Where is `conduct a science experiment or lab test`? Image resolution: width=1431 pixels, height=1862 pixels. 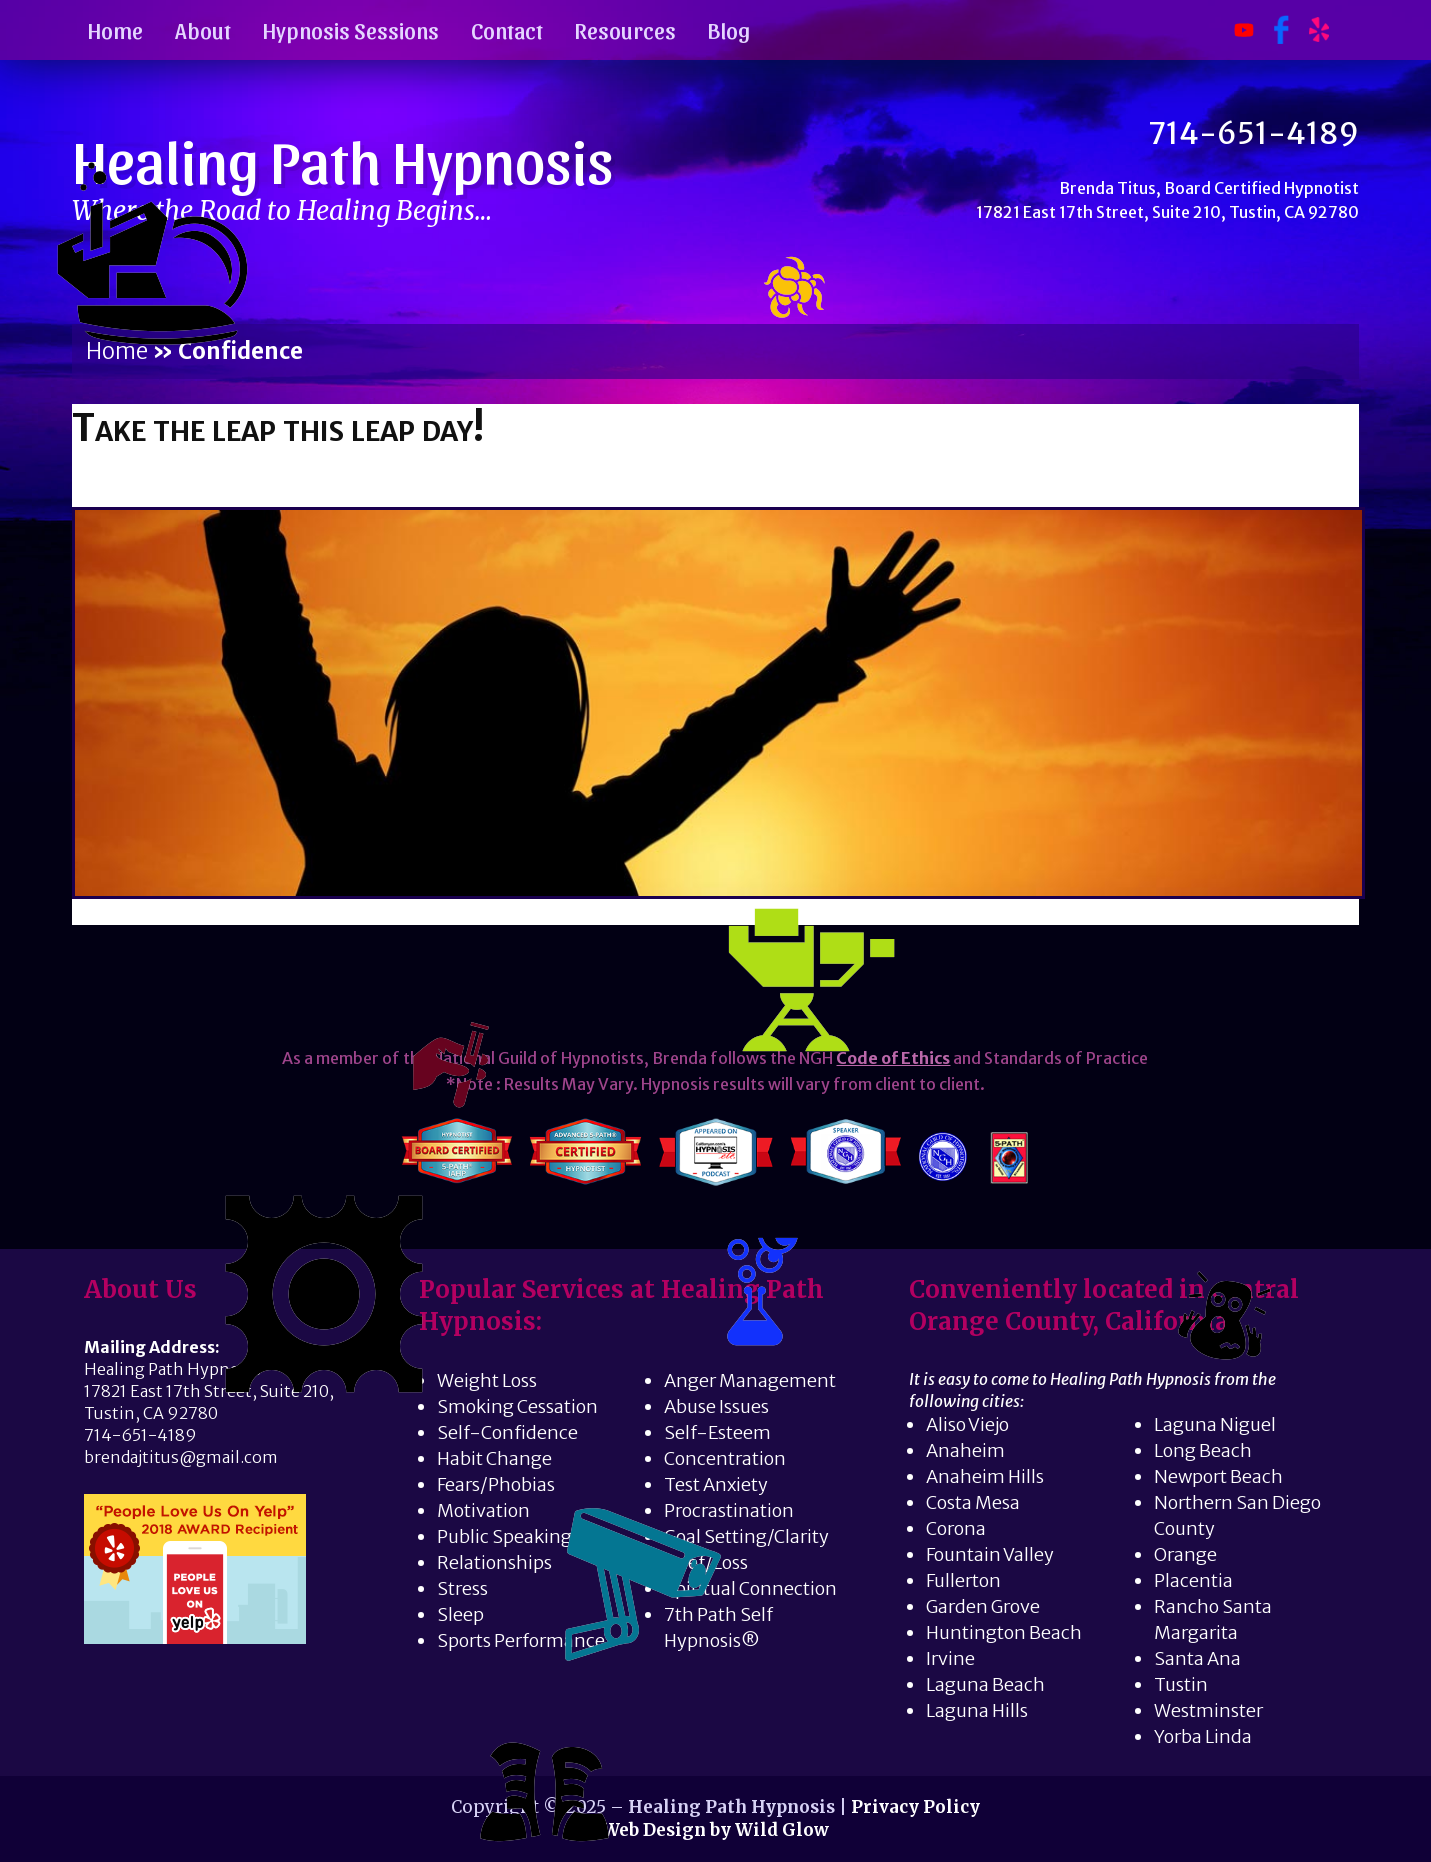
conduct a science experiment or lab test is located at coordinates (454, 1064).